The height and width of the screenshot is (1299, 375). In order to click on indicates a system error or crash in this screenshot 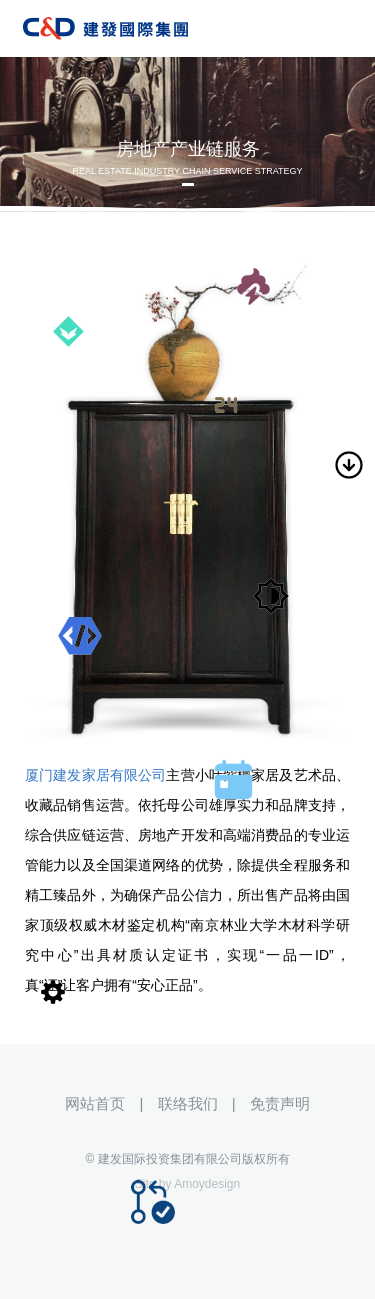, I will do `click(253, 286)`.